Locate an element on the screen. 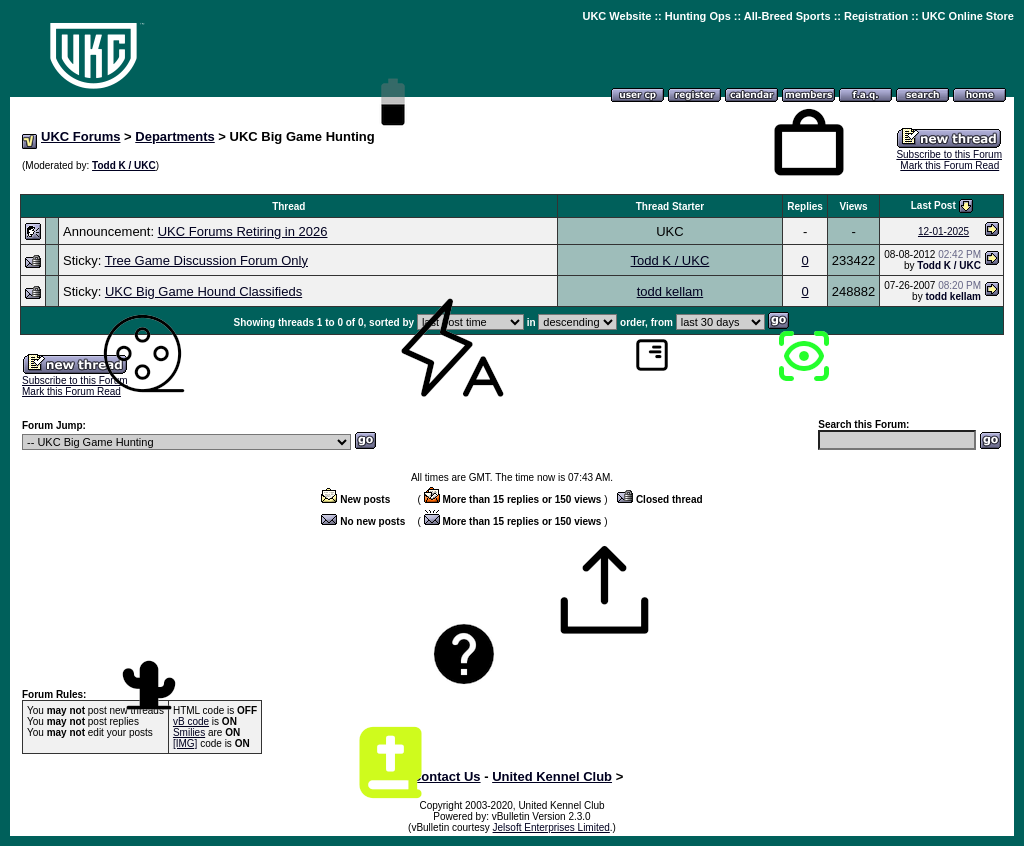 Image resolution: width=1024 pixels, height=846 pixels. indicates battery is at 50% charge is located at coordinates (393, 102).